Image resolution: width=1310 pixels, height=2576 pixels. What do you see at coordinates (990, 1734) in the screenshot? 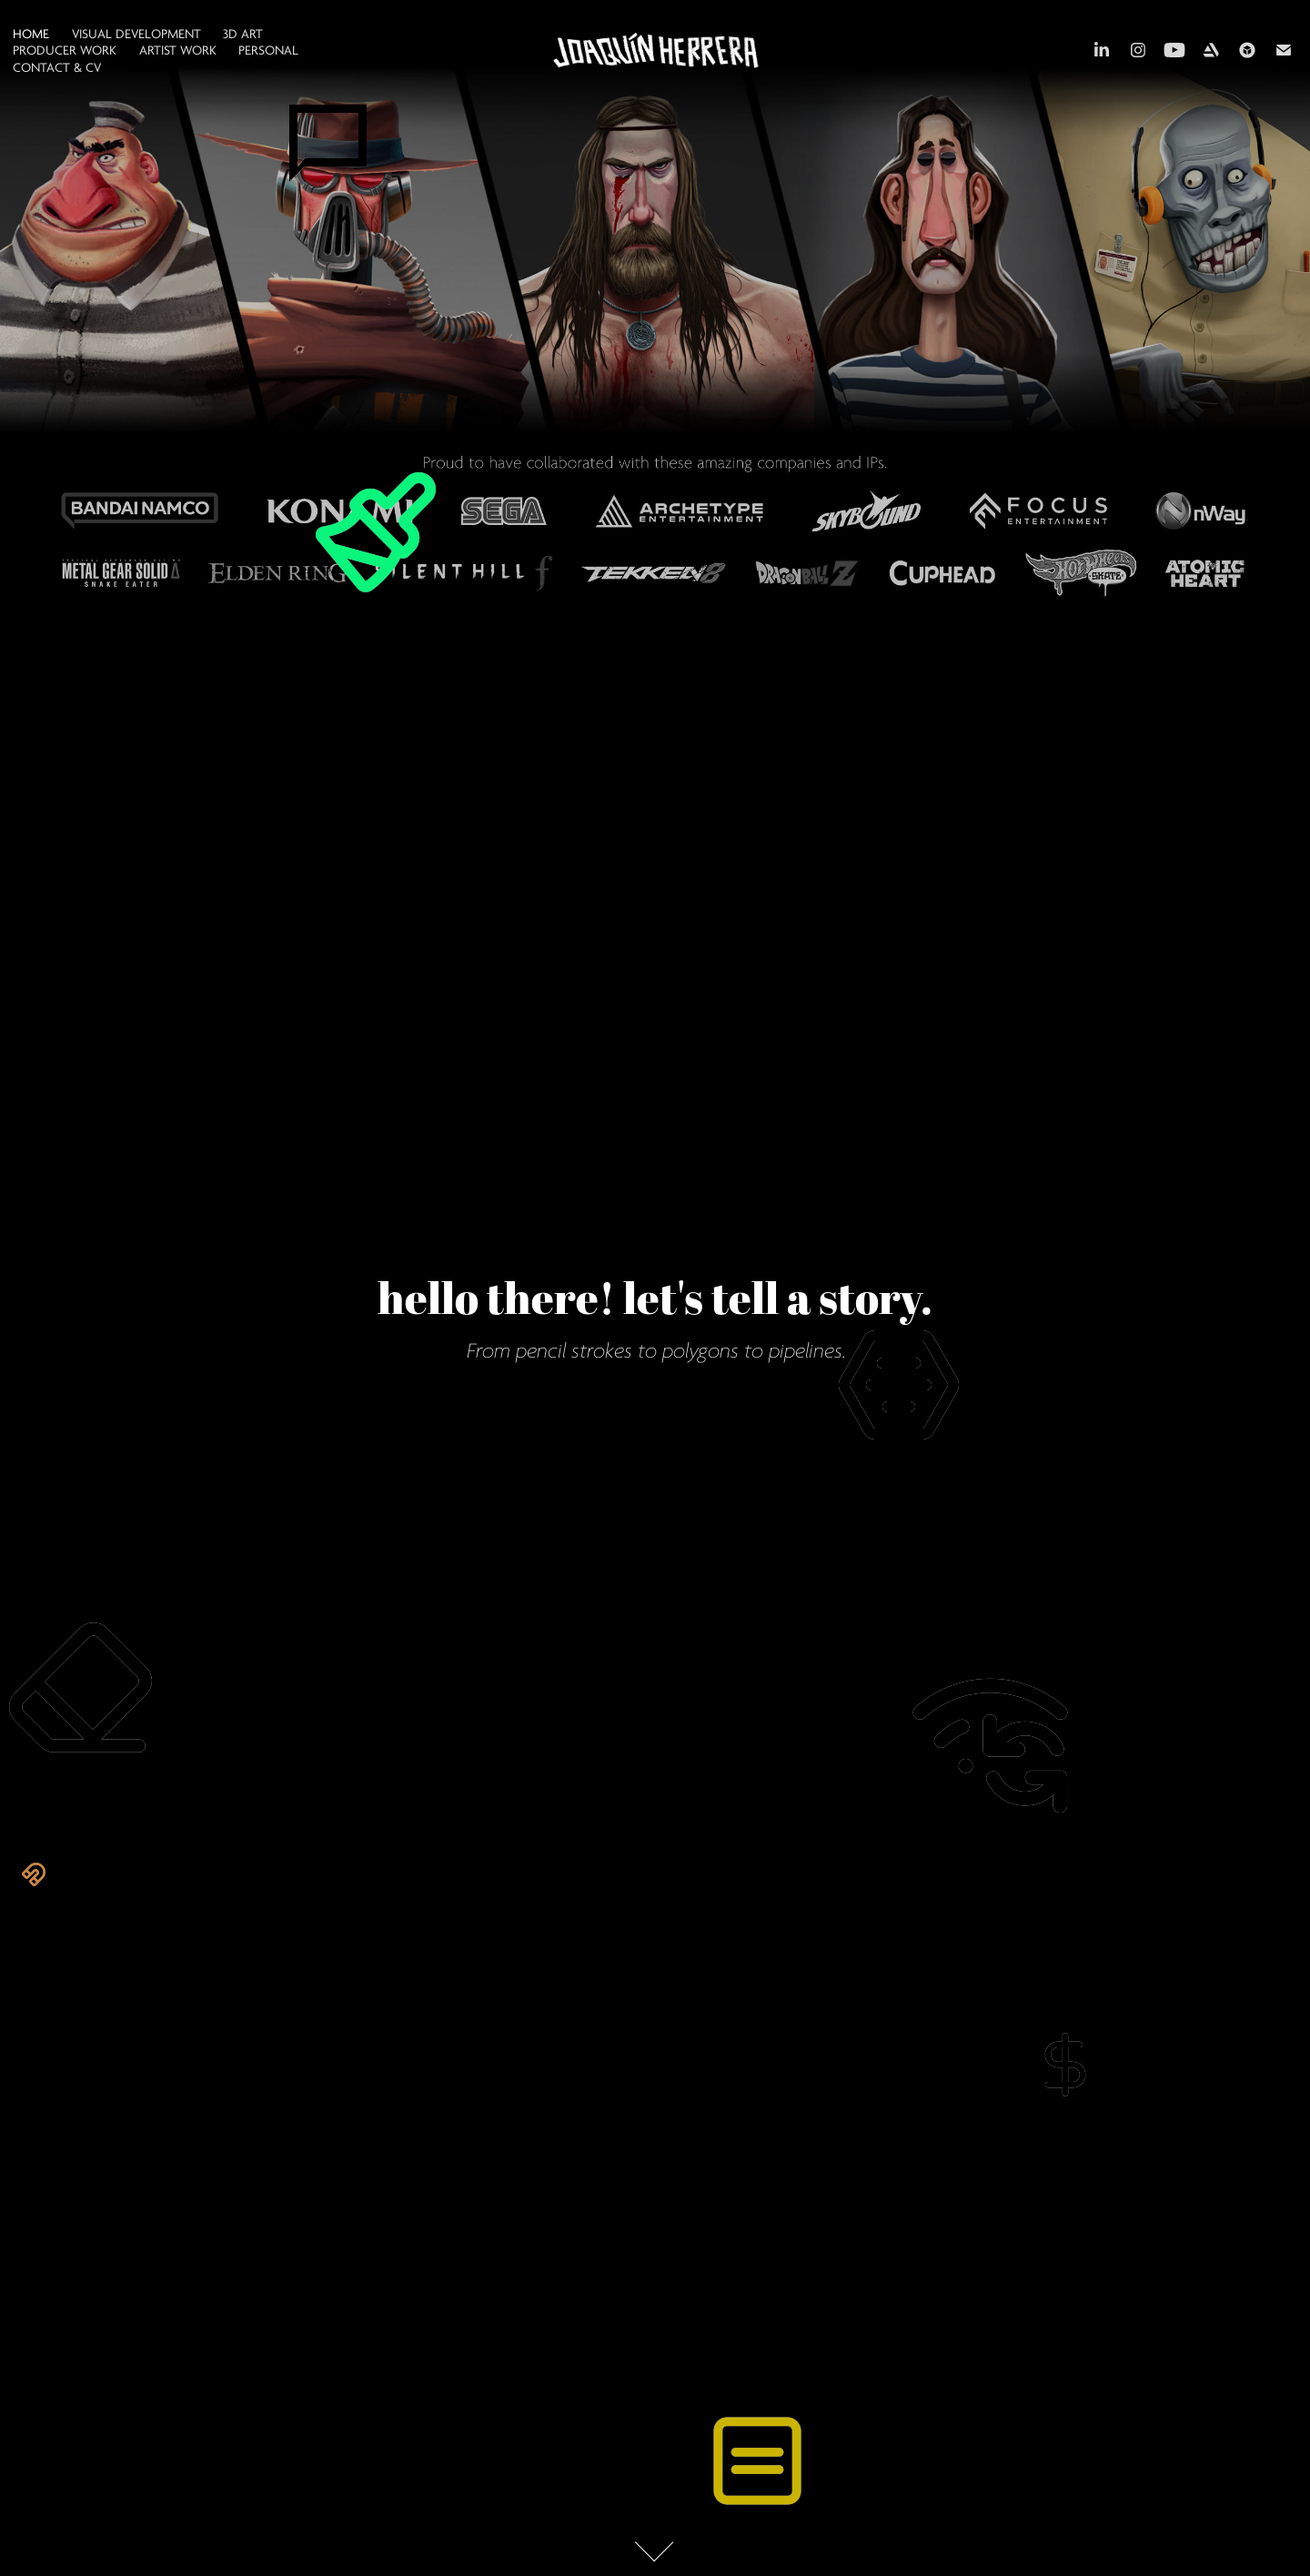
I see `sync data over wifi connection` at bounding box center [990, 1734].